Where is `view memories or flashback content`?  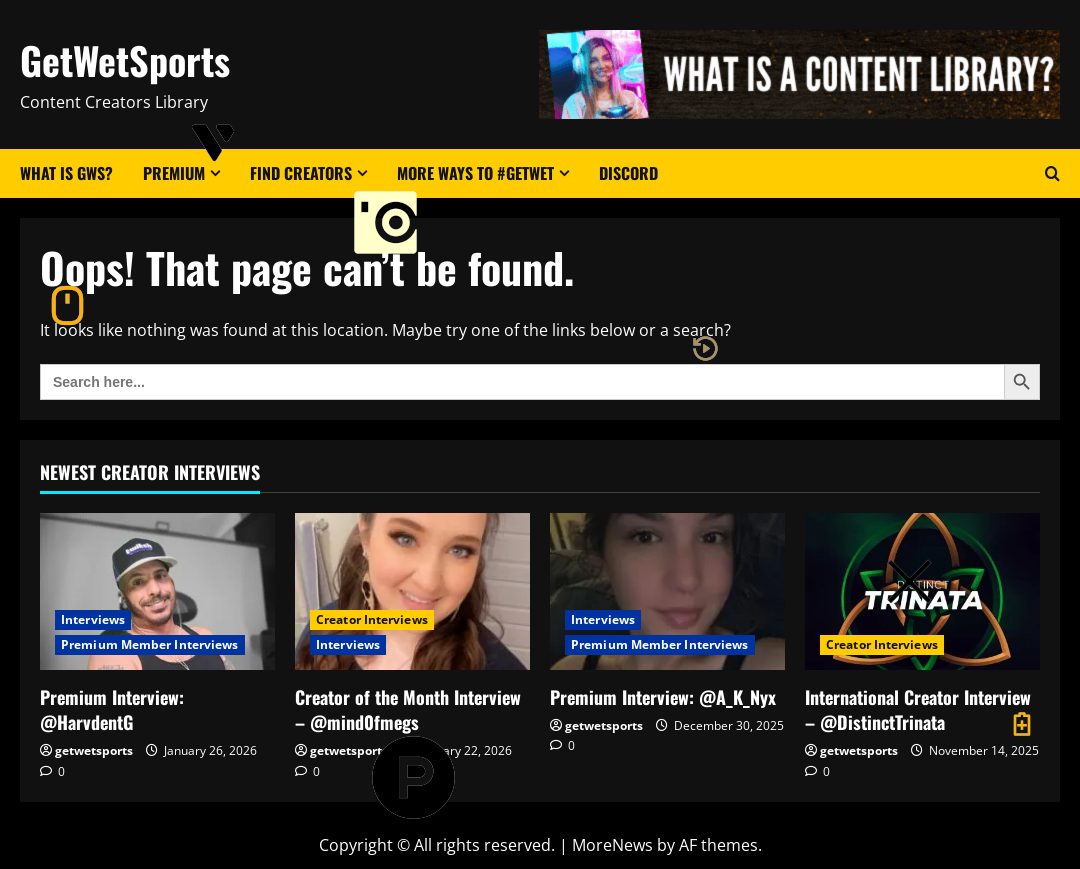
view memories or flashback content is located at coordinates (705, 348).